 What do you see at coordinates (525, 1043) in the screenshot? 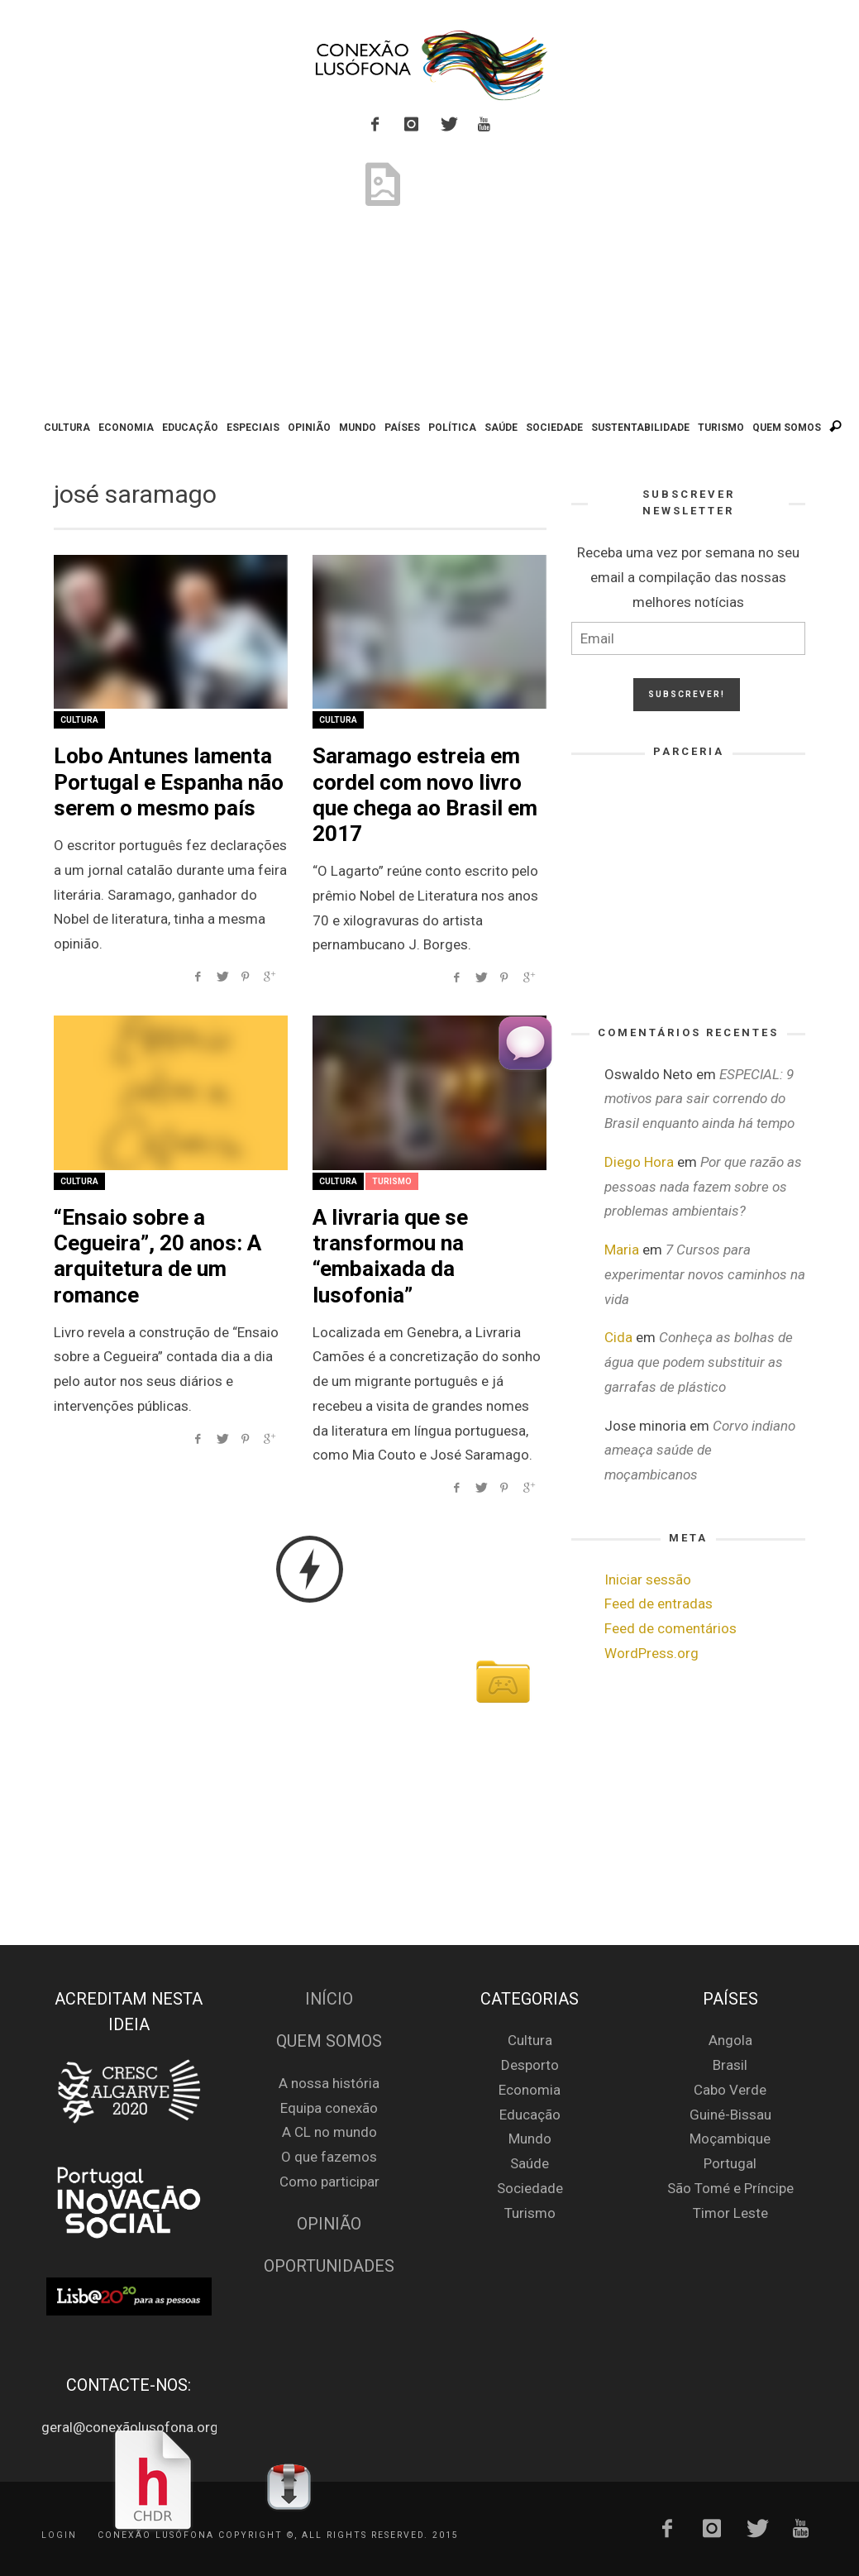
I see `open pidgin instant messaging app` at bounding box center [525, 1043].